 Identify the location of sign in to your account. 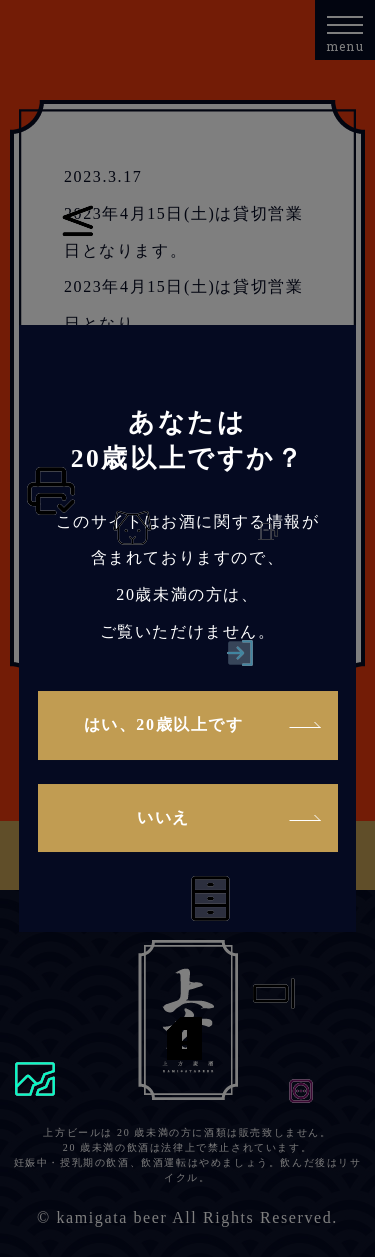
(242, 653).